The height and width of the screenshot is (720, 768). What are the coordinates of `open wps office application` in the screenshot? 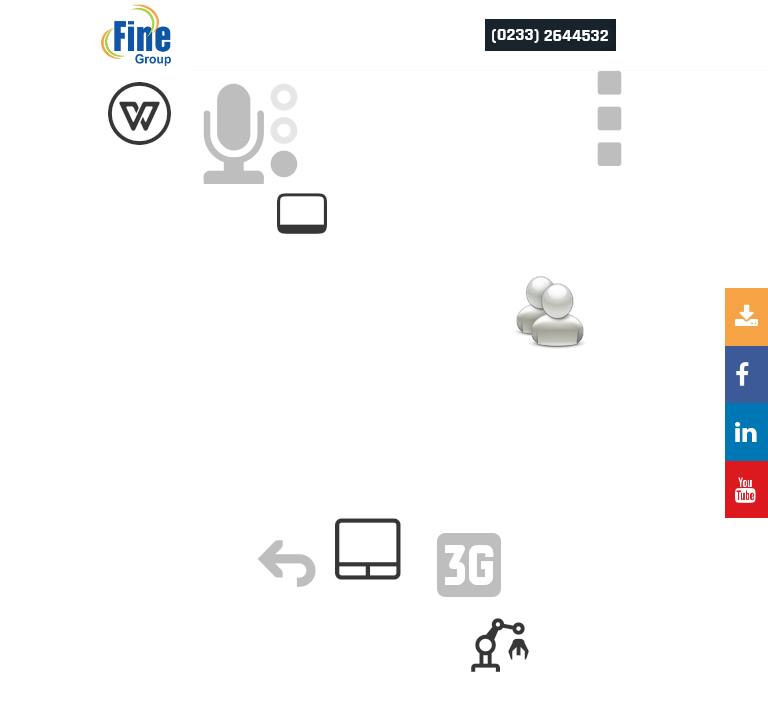 It's located at (139, 113).